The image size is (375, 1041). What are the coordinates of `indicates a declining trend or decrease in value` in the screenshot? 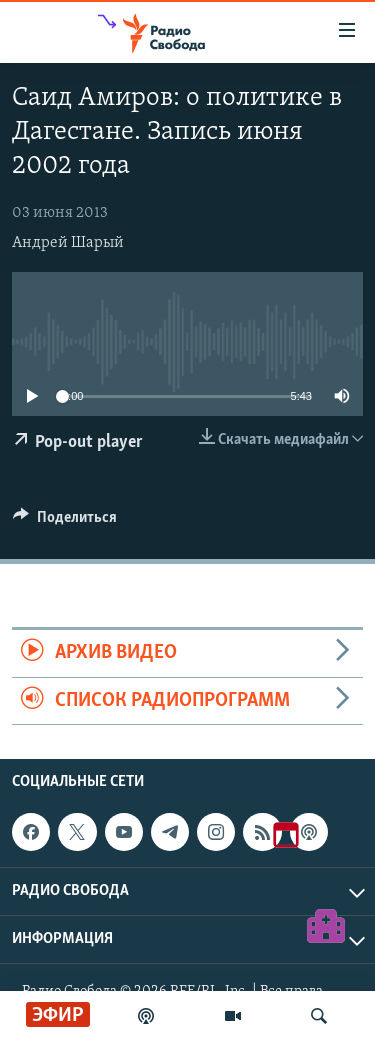 It's located at (107, 21).